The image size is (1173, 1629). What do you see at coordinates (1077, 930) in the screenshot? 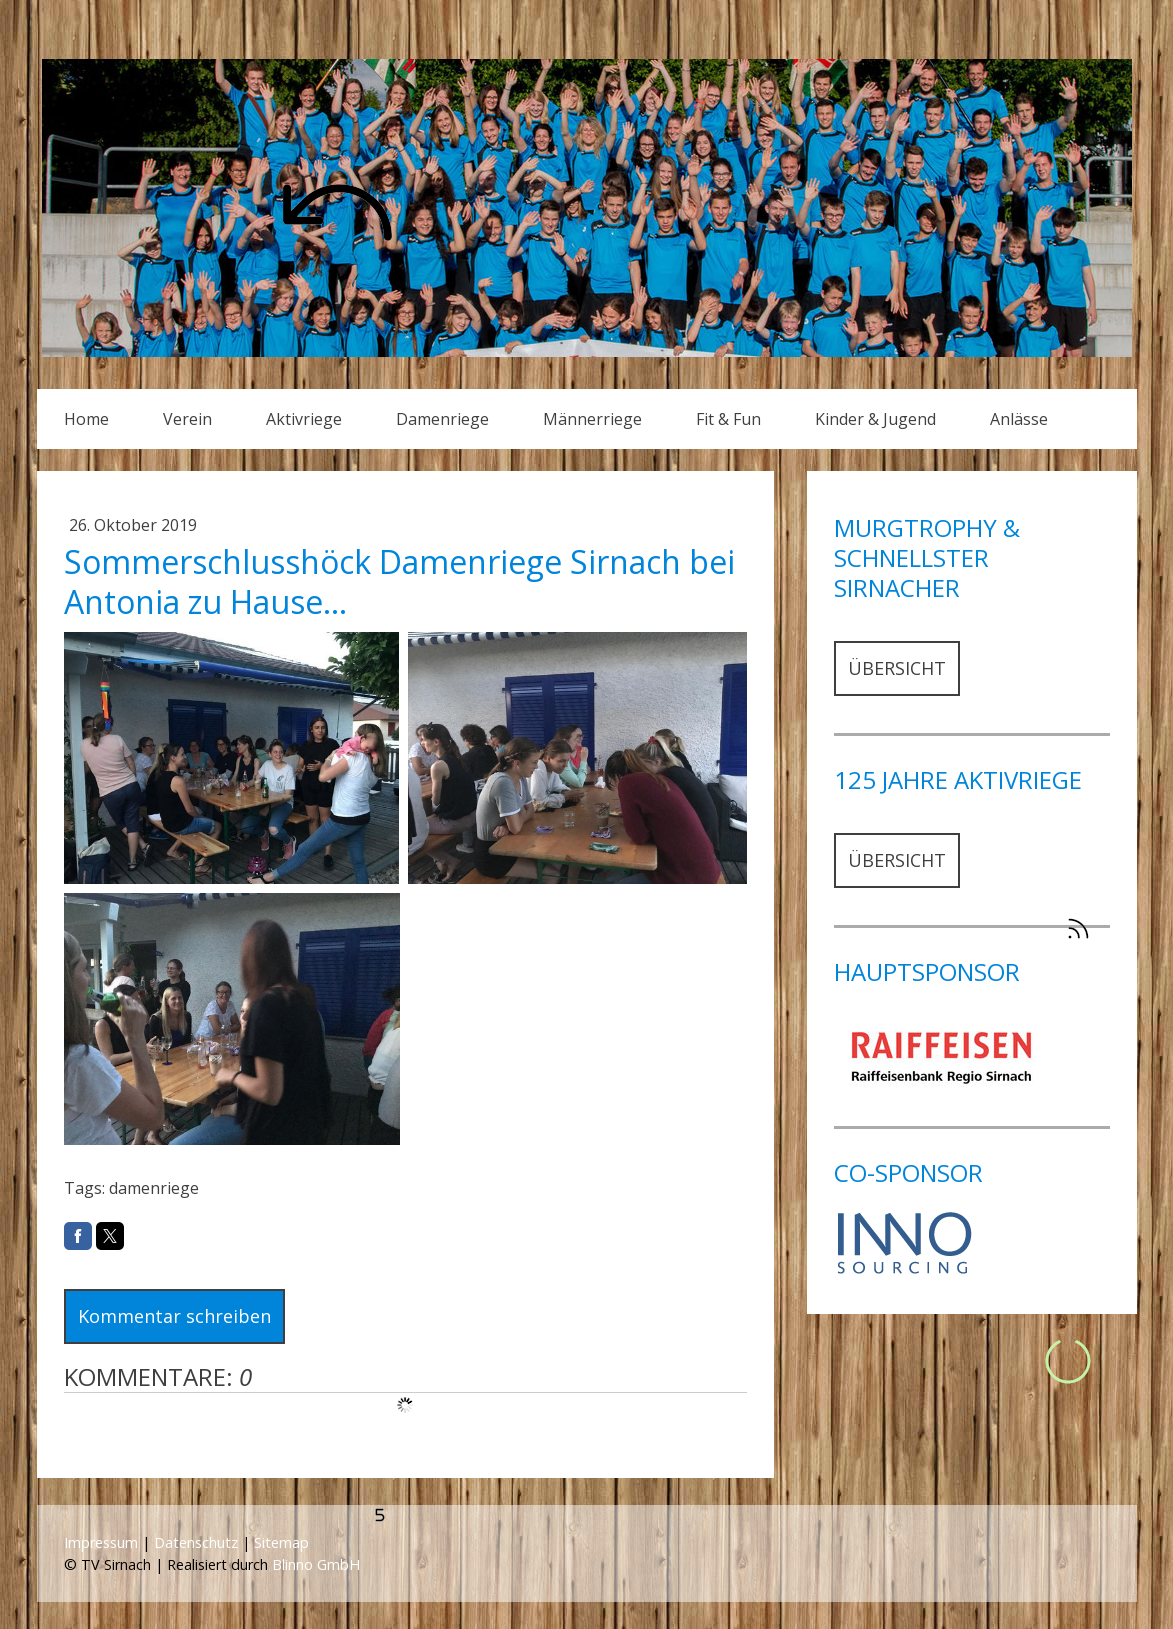
I see `subscribe to RSS feed` at bounding box center [1077, 930].